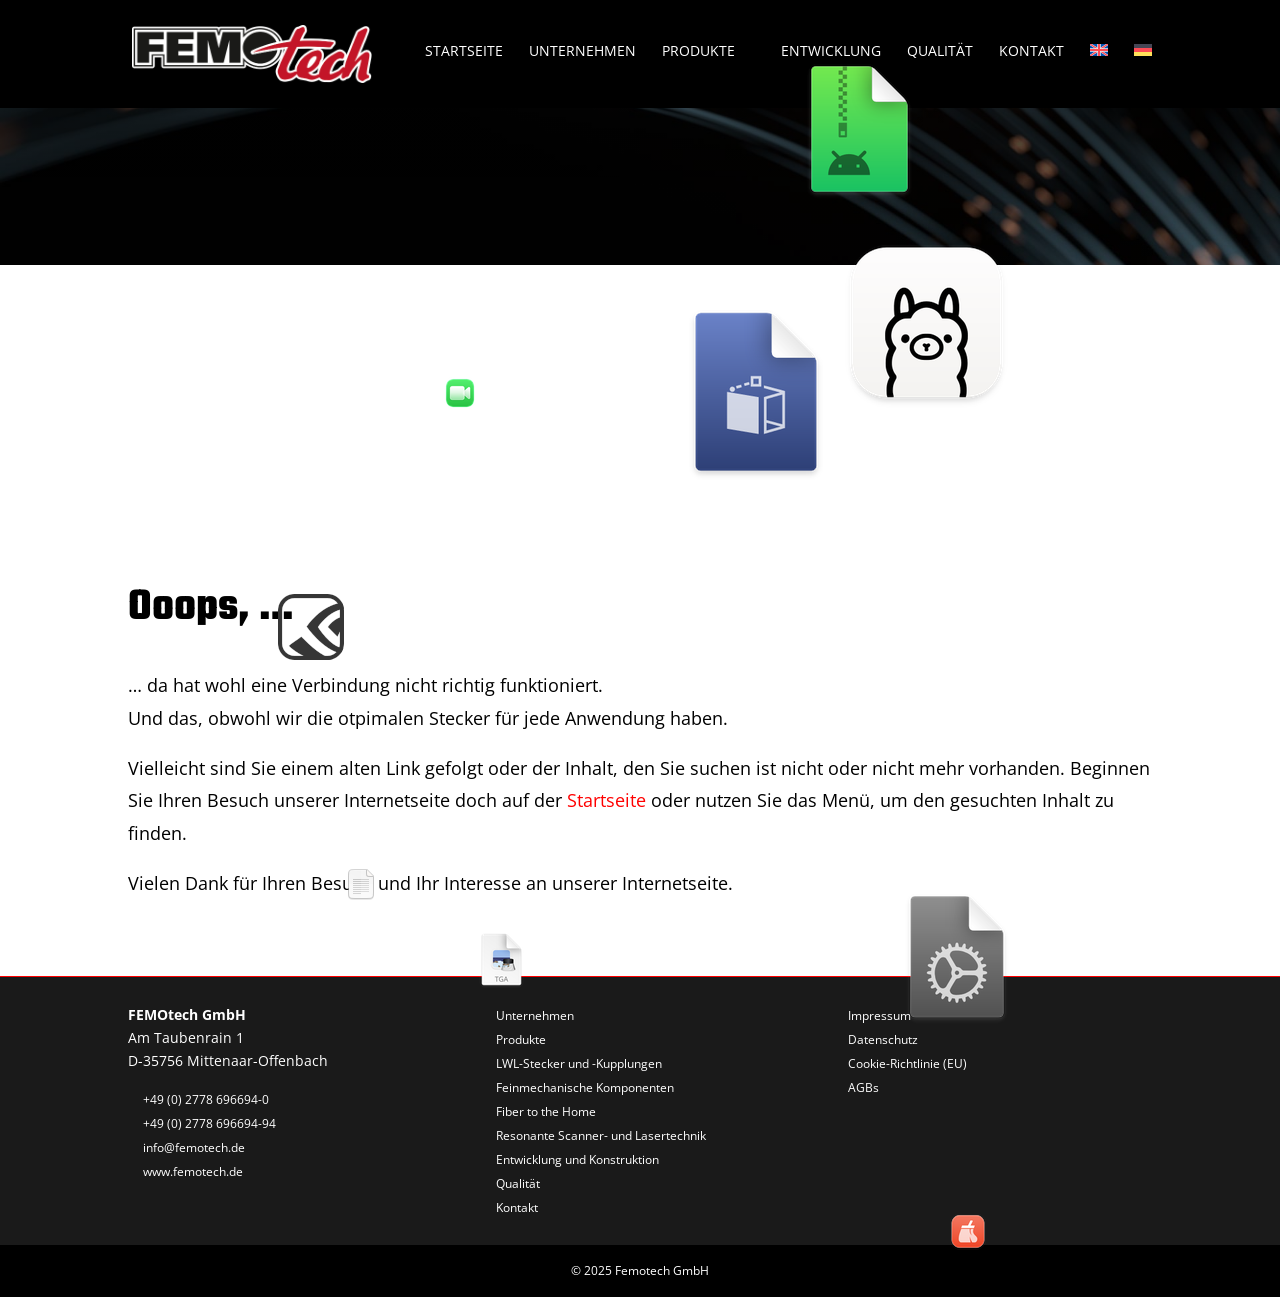 This screenshot has height=1297, width=1280. What do you see at coordinates (756, 395) in the screenshot?
I see `a DWG file containing CAD or 3D drawing data` at bounding box center [756, 395].